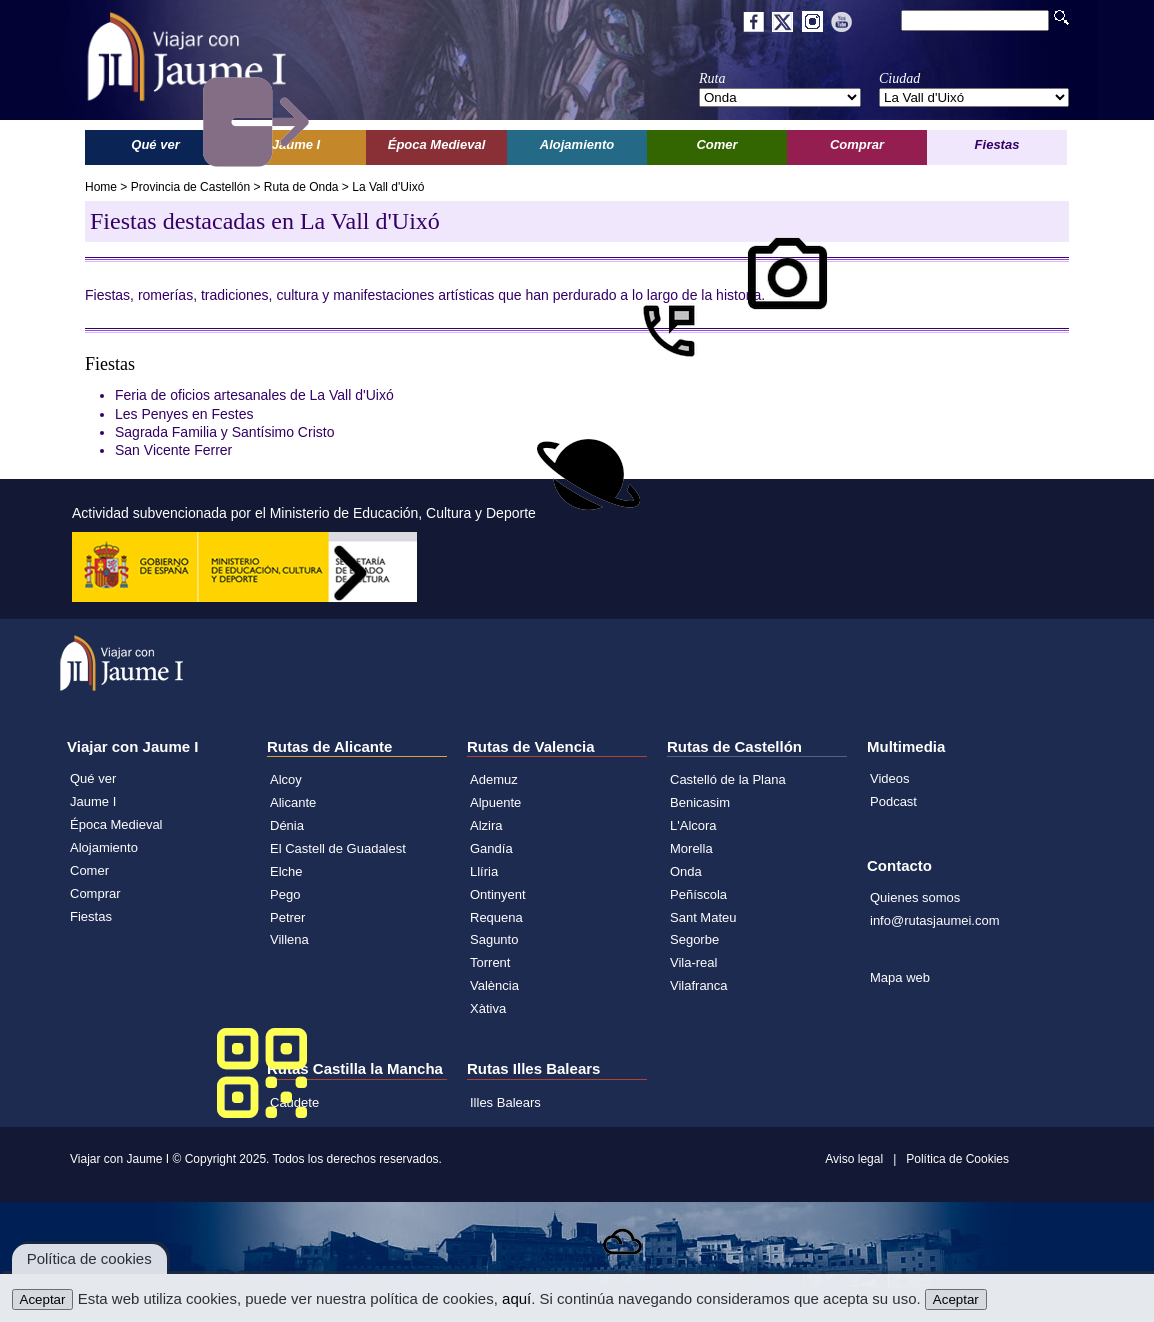  What do you see at coordinates (349, 573) in the screenshot?
I see `go to the next item or page` at bounding box center [349, 573].